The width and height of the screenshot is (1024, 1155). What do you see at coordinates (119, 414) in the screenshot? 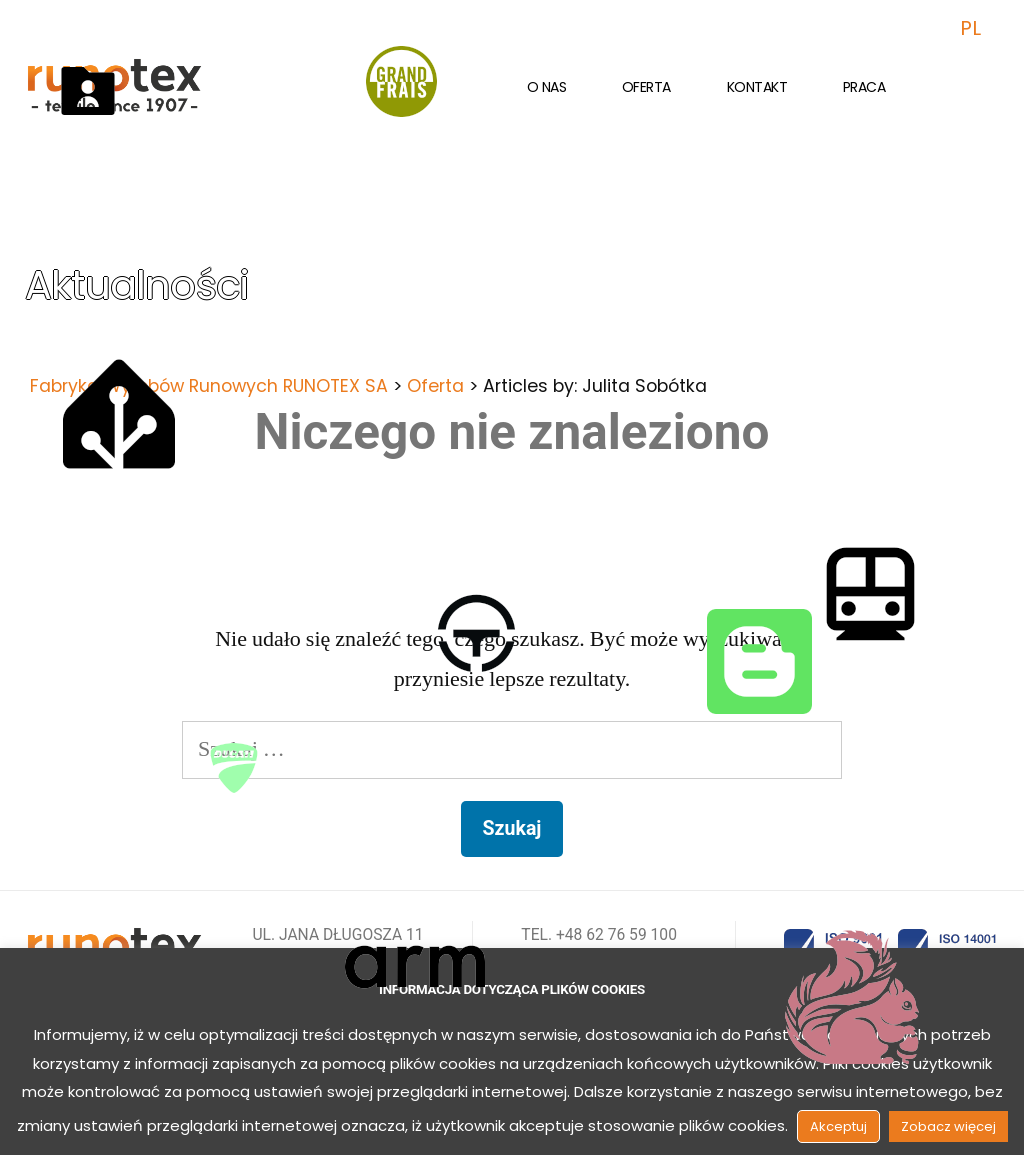
I see `open Home Assistant app` at bounding box center [119, 414].